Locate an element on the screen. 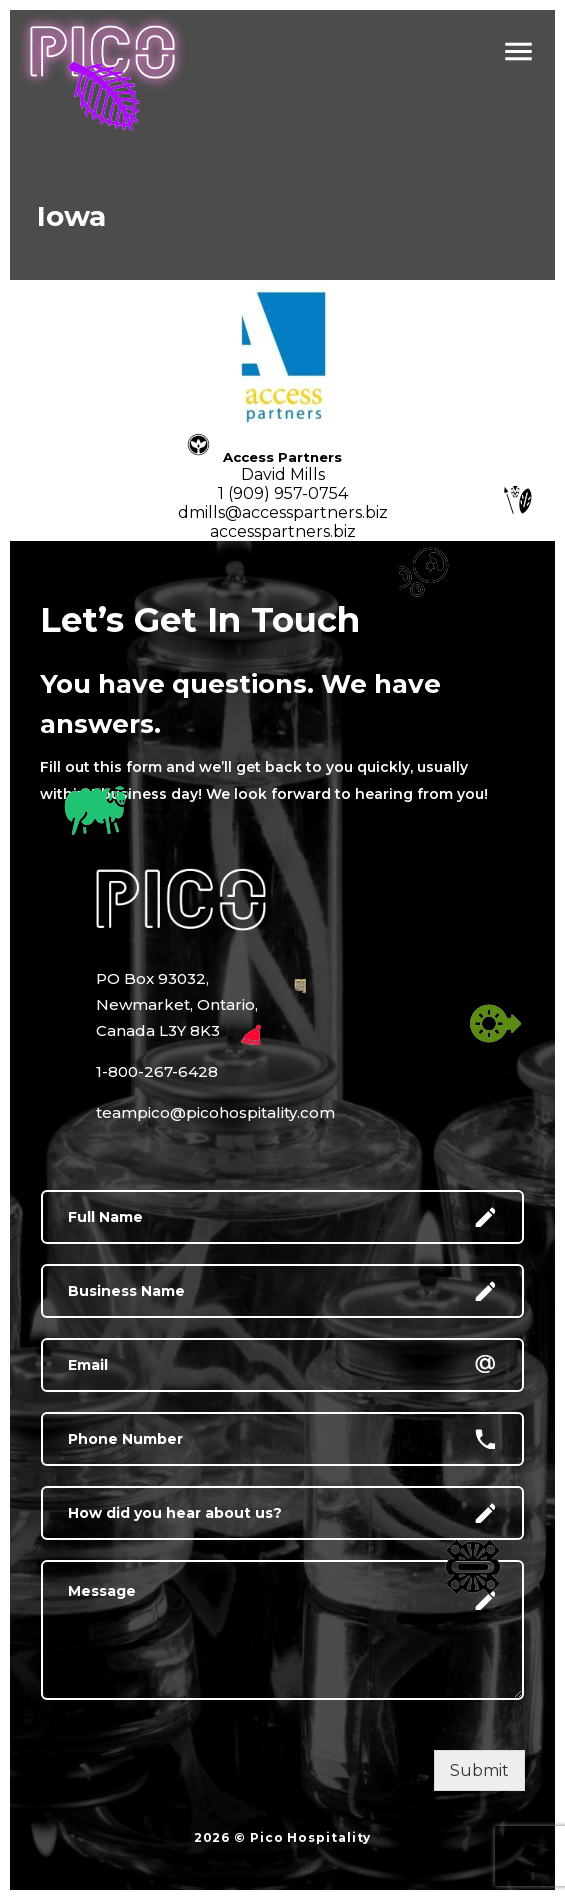  decorative tribal or aztec-style game badge is located at coordinates (473, 1567).